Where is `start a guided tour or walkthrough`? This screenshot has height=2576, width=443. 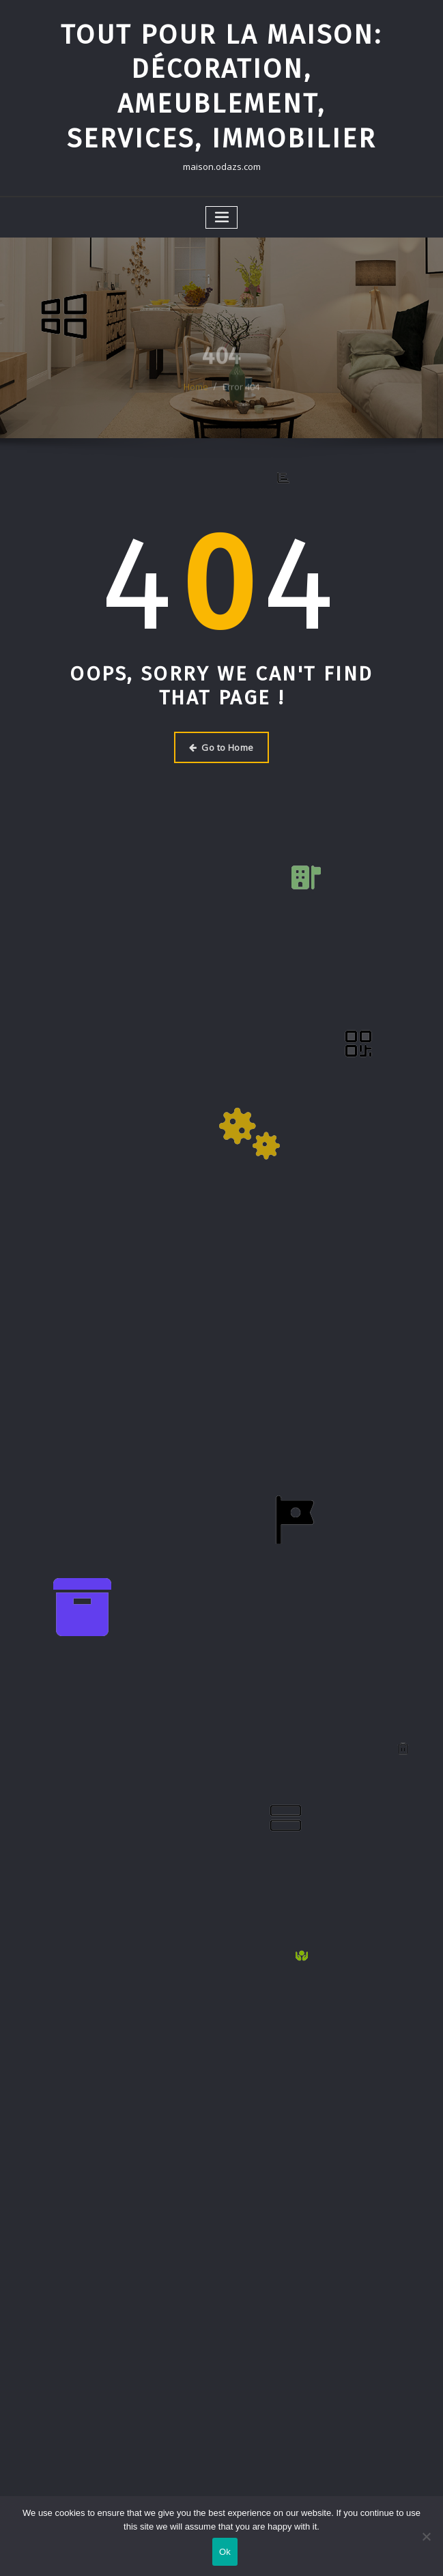
start a guided tour or walkthrough is located at coordinates (293, 1519).